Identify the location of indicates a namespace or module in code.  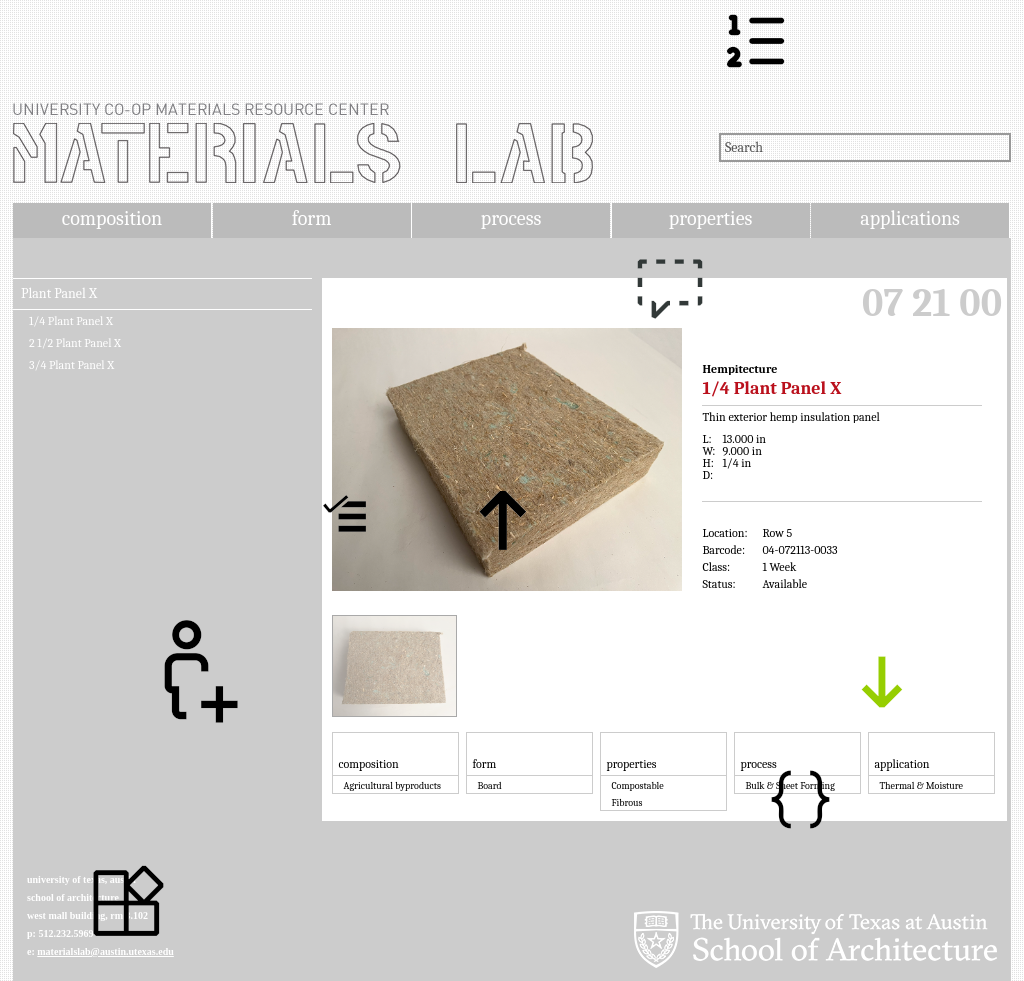
(800, 799).